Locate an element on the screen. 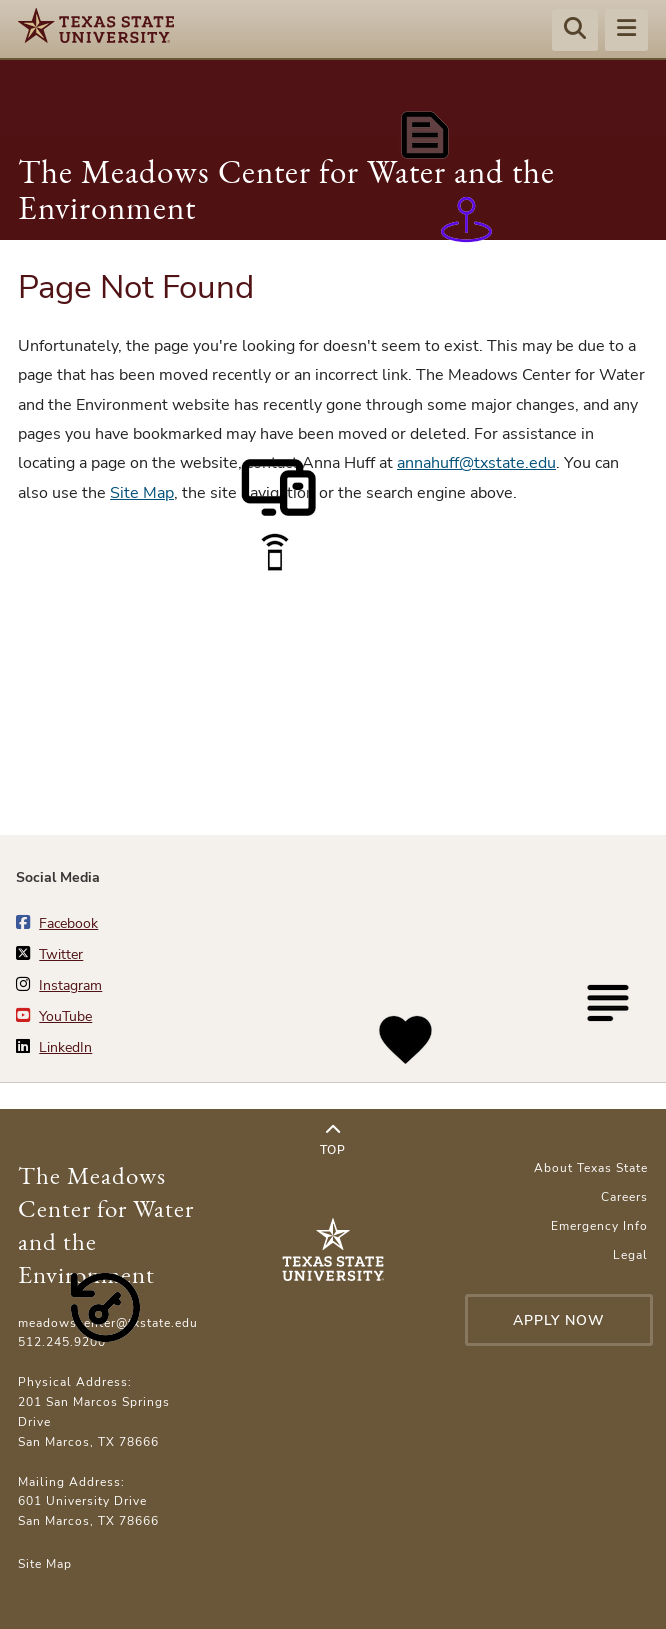 Image resolution: width=666 pixels, height=1629 pixels. rotate or reset encryption key is located at coordinates (105, 1307).